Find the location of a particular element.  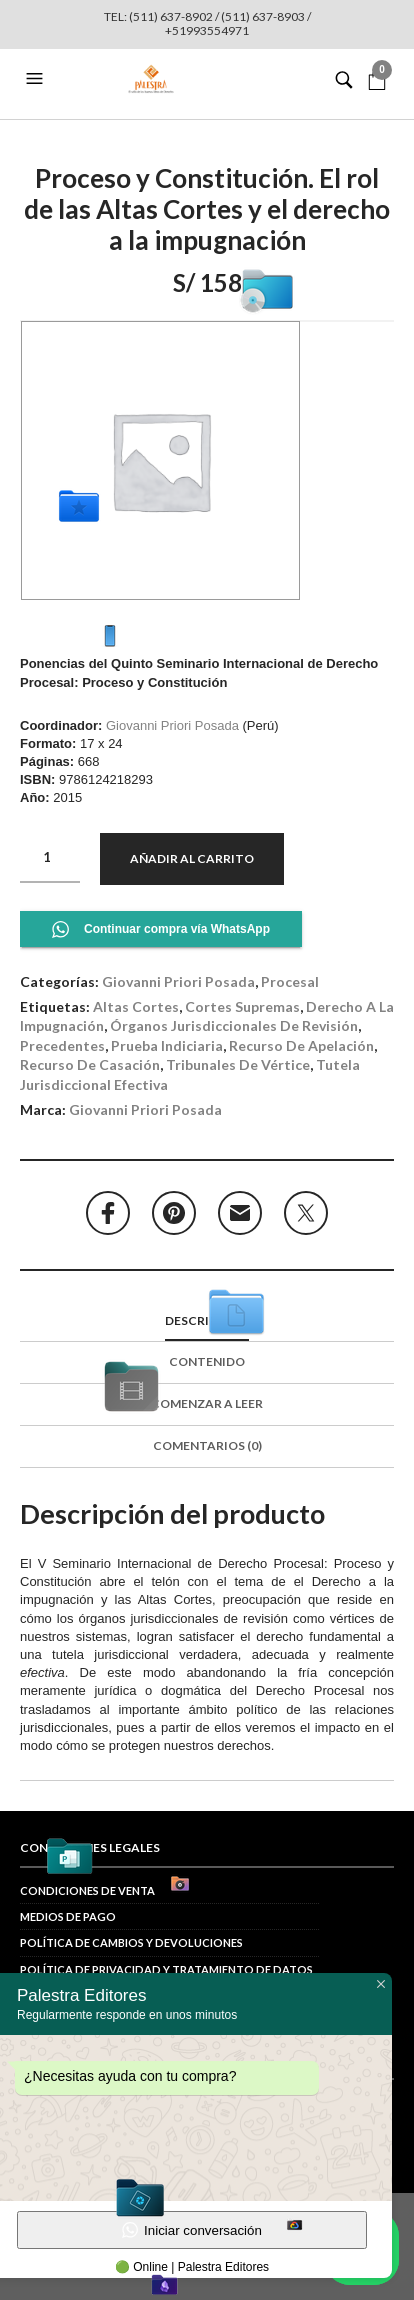

open your documents folder is located at coordinates (236, 1311).